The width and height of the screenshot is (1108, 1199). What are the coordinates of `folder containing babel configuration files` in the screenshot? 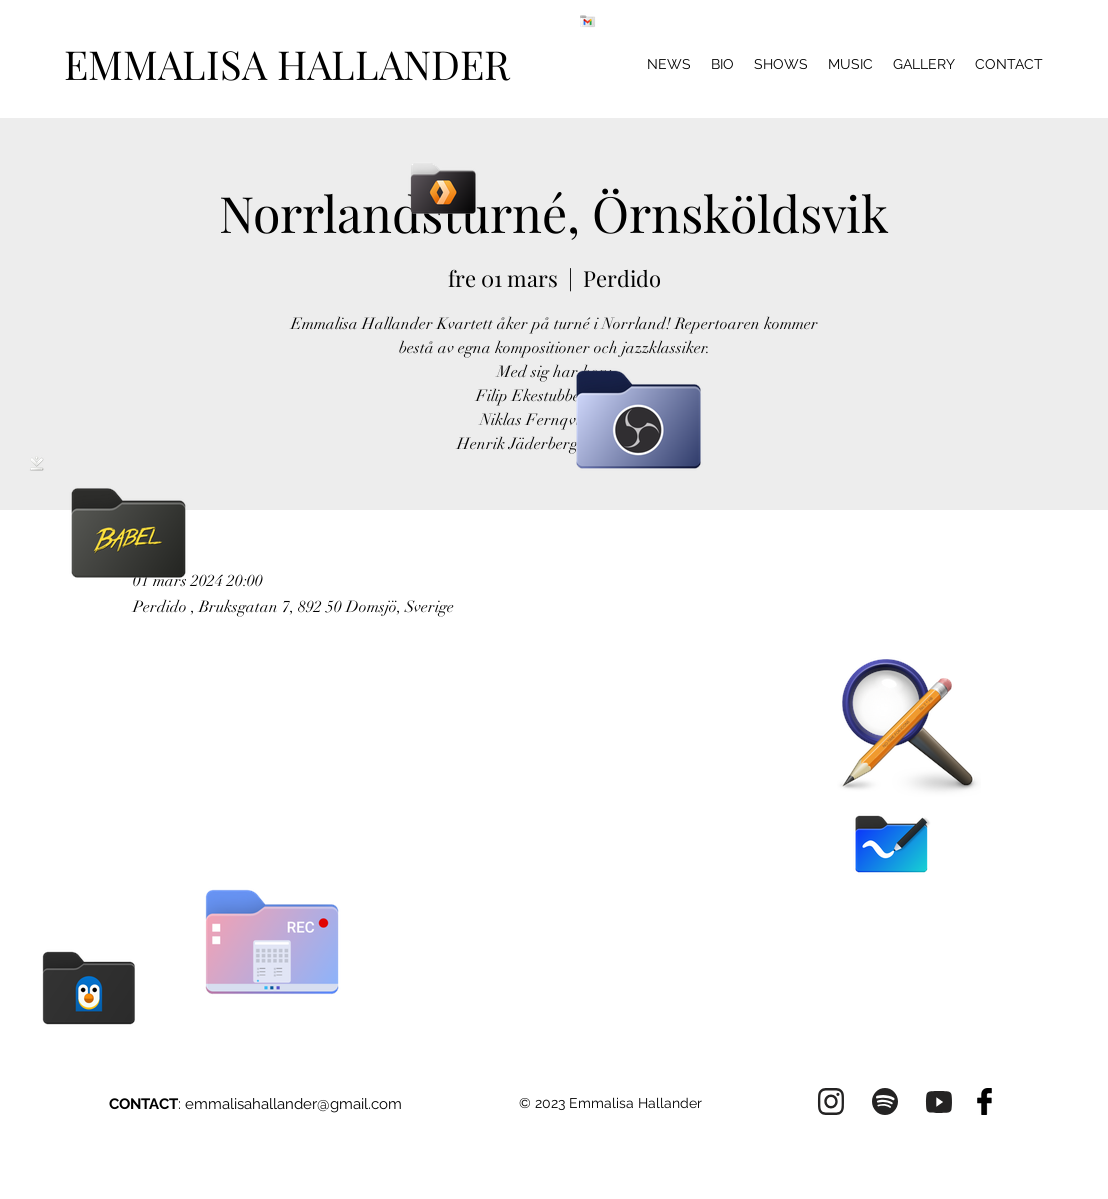 It's located at (128, 536).